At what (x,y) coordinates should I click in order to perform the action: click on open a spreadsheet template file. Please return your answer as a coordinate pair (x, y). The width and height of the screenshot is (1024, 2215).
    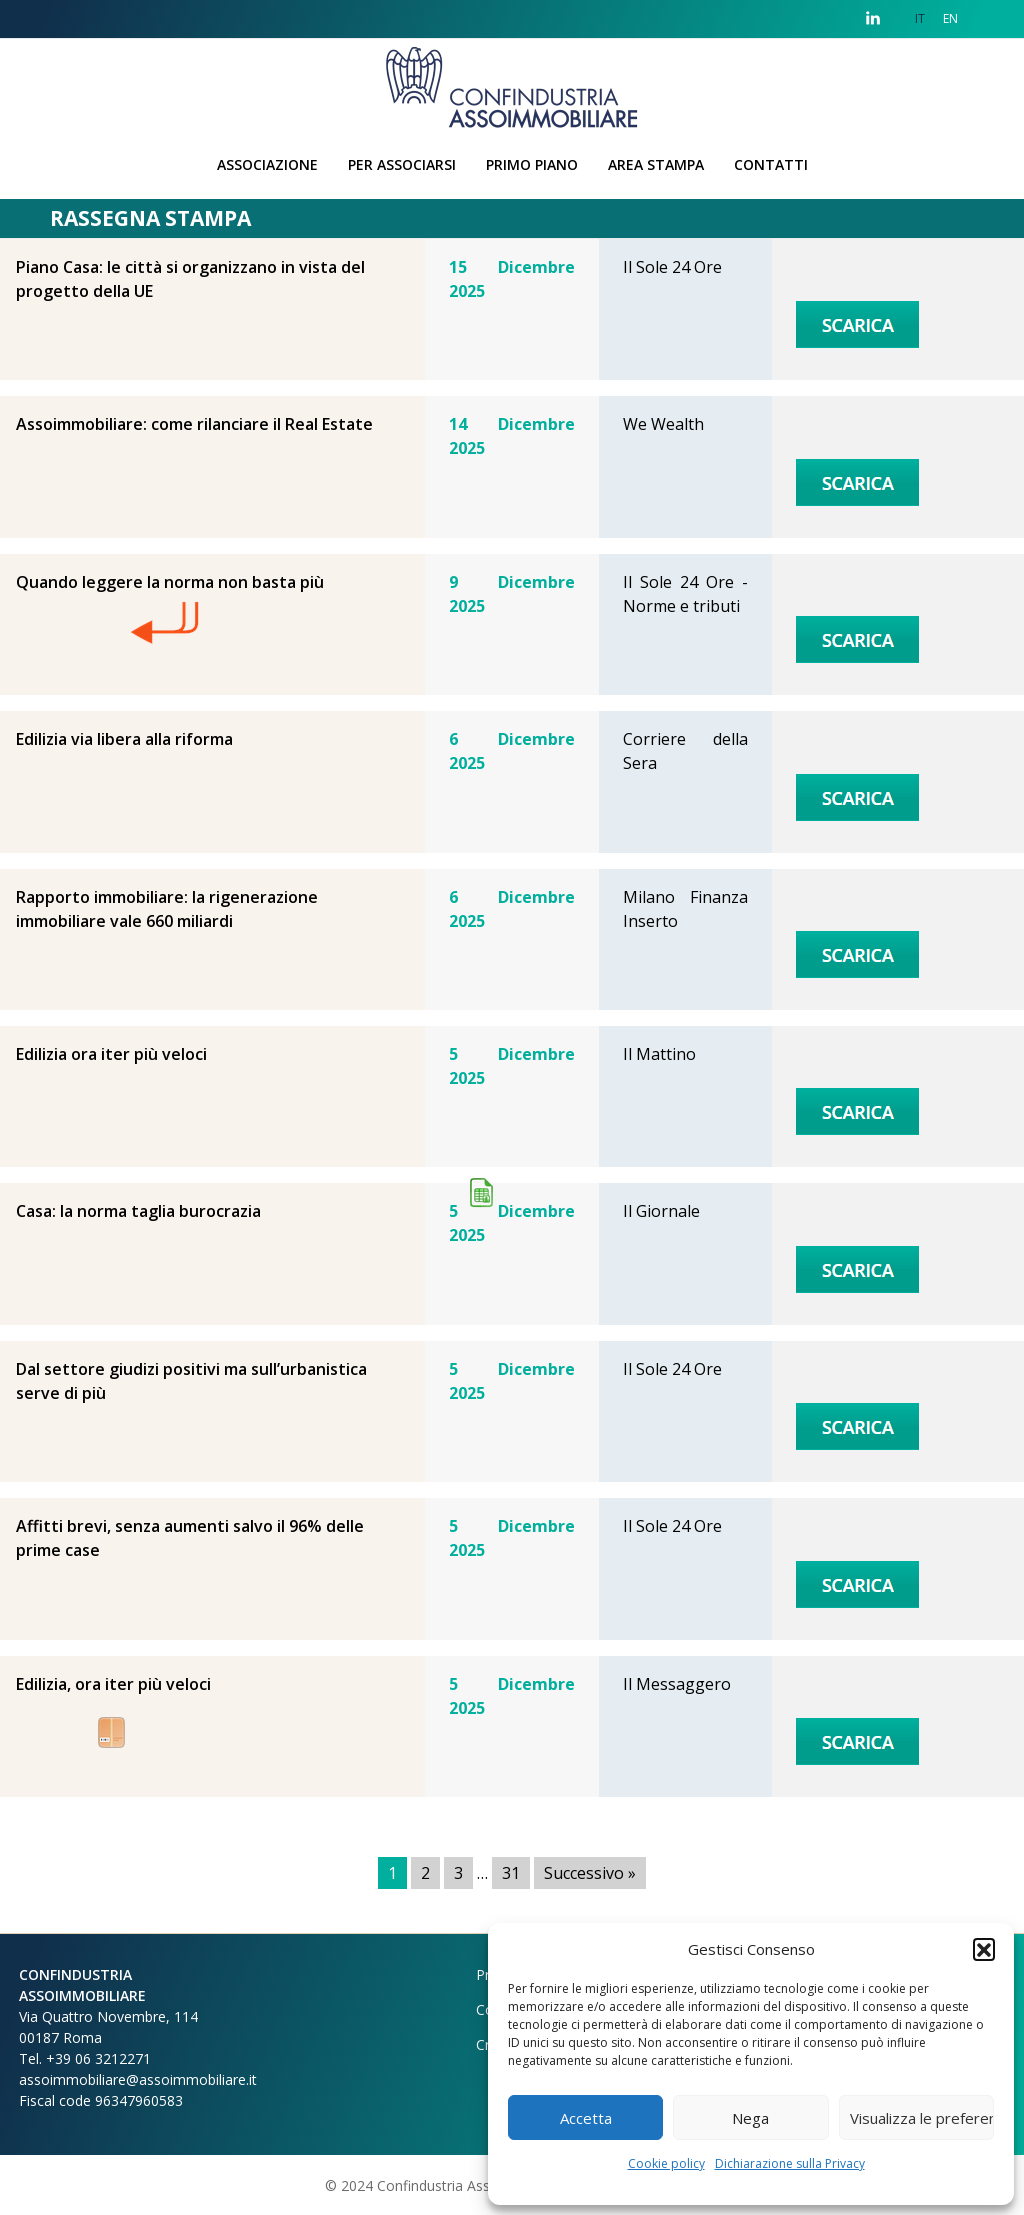
    Looking at the image, I should click on (481, 1192).